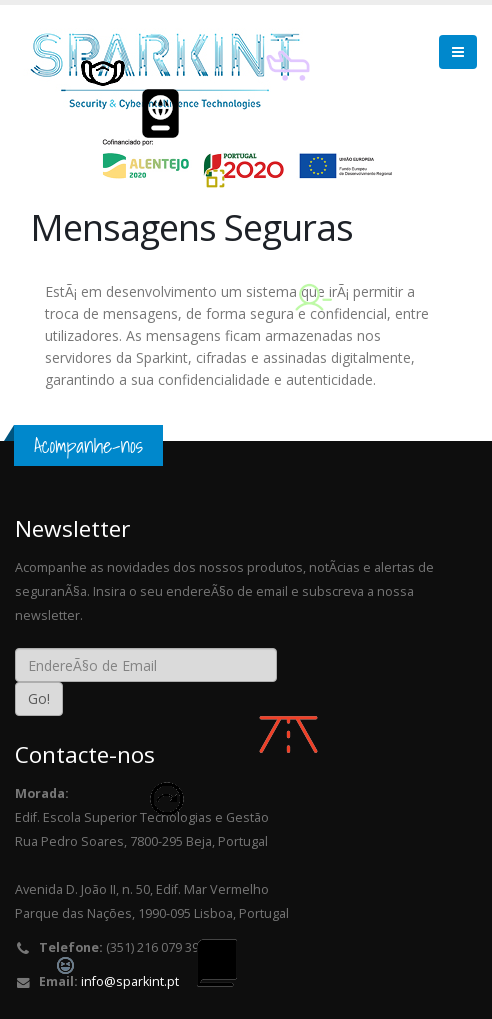 The image size is (492, 1019). I want to click on skip to next scheduled item, so click(167, 799).